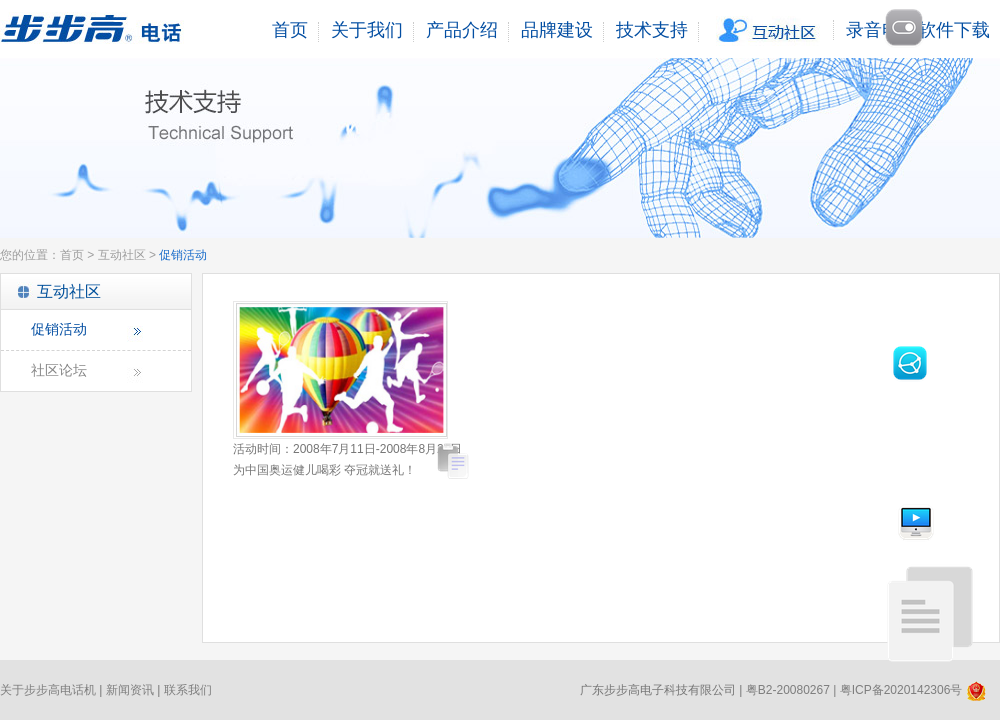 This screenshot has width=1000, height=720. What do you see at coordinates (910, 363) in the screenshot?
I see `open syncthing file synchronization app` at bounding box center [910, 363].